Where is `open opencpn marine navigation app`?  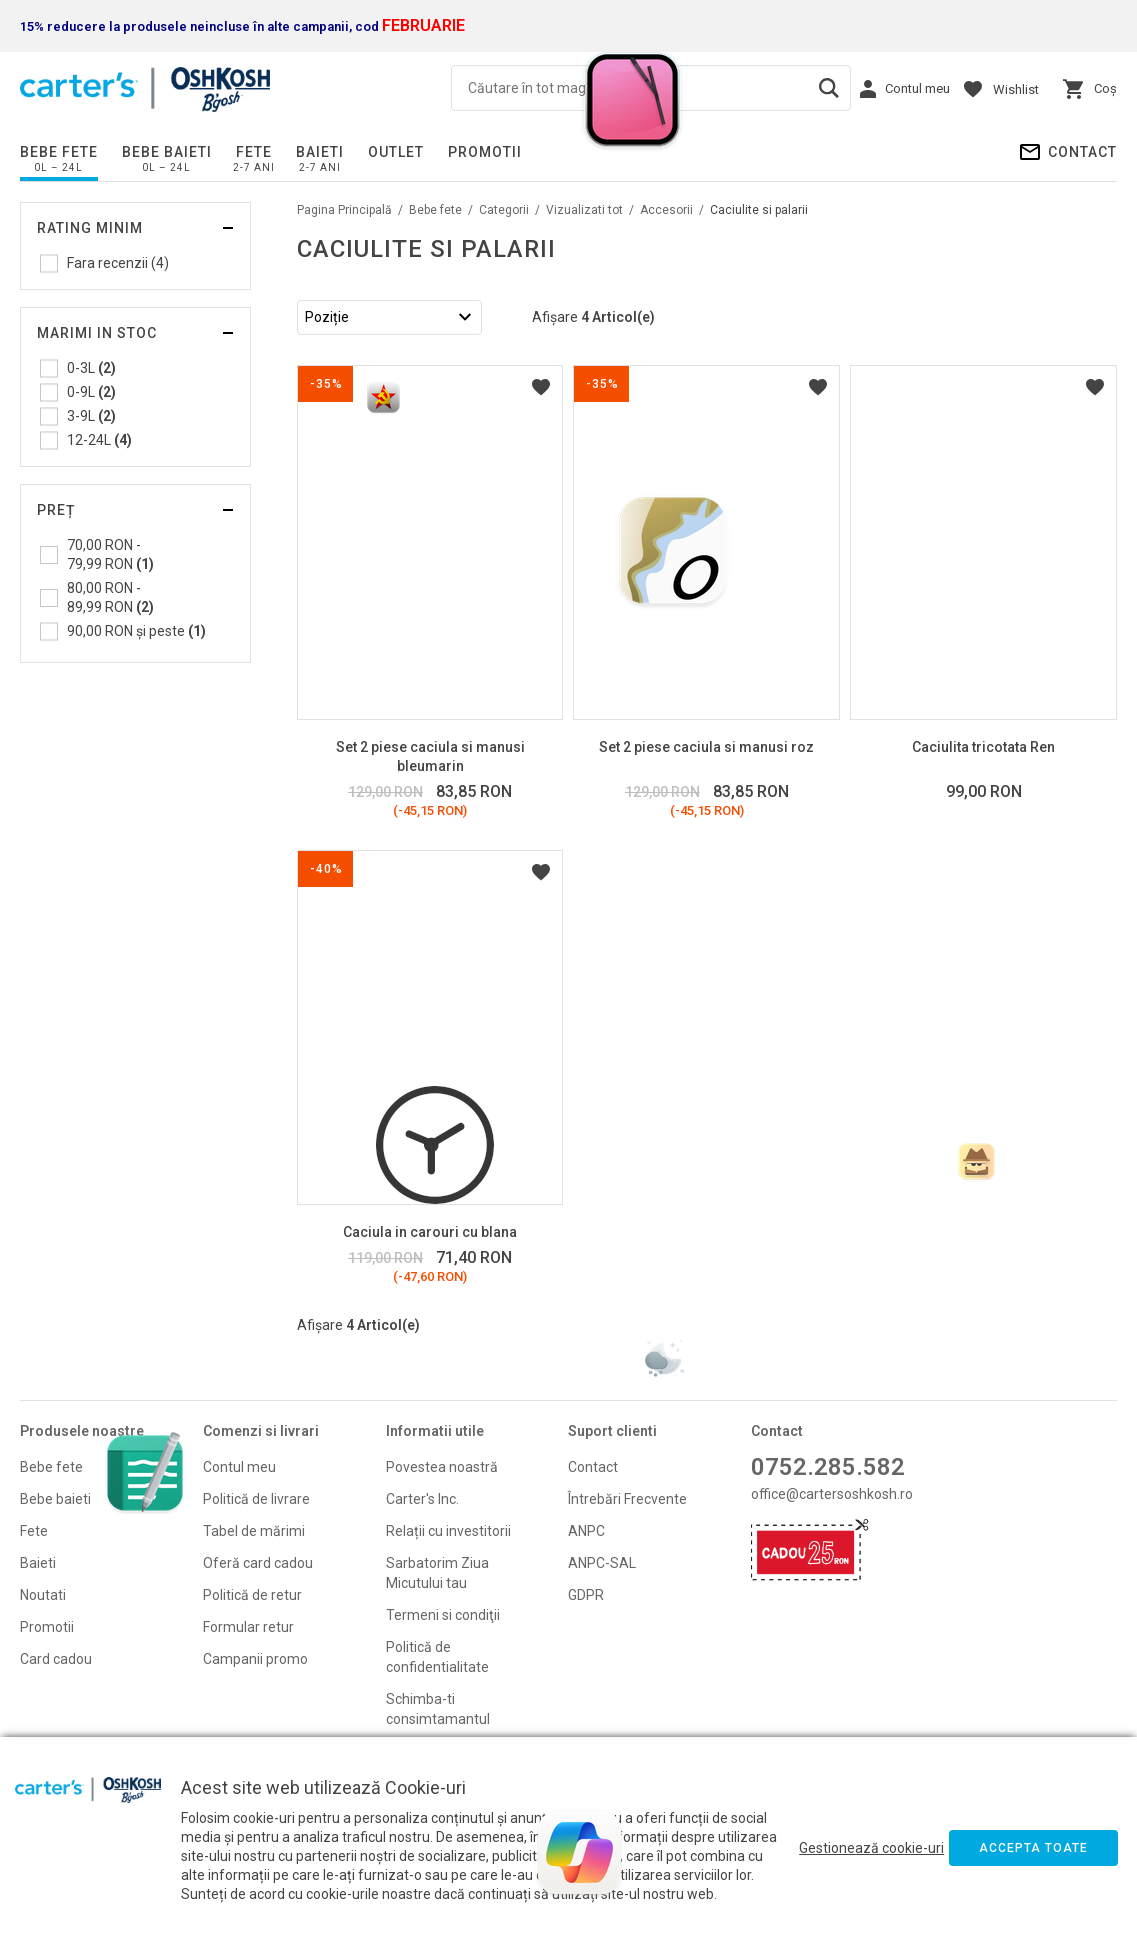 open opencpn marine navigation app is located at coordinates (672, 550).